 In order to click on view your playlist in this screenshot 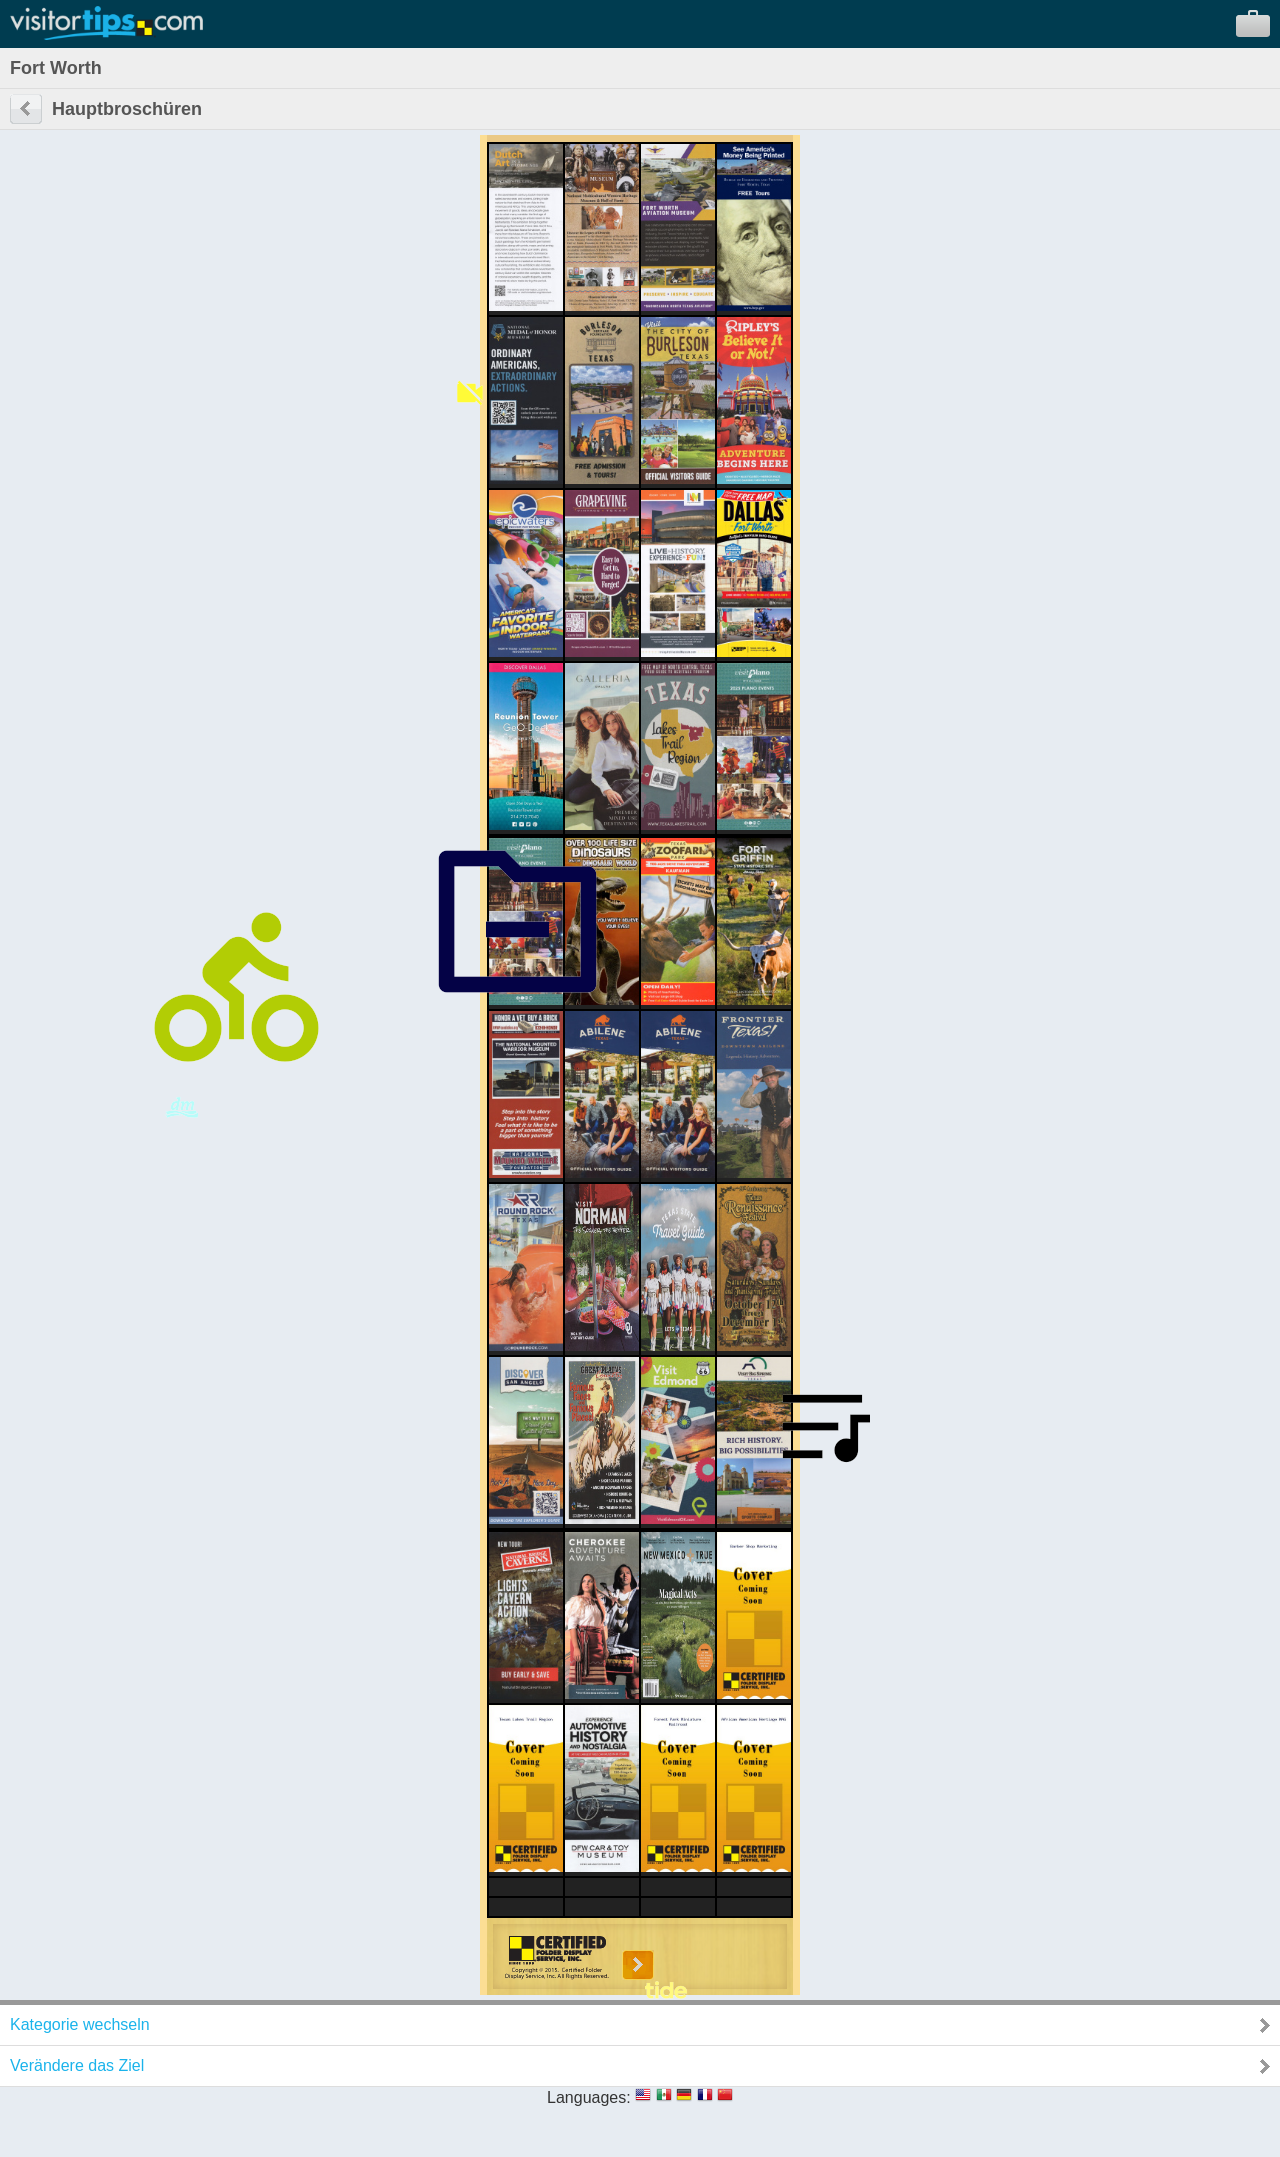, I will do `click(822, 1426)`.